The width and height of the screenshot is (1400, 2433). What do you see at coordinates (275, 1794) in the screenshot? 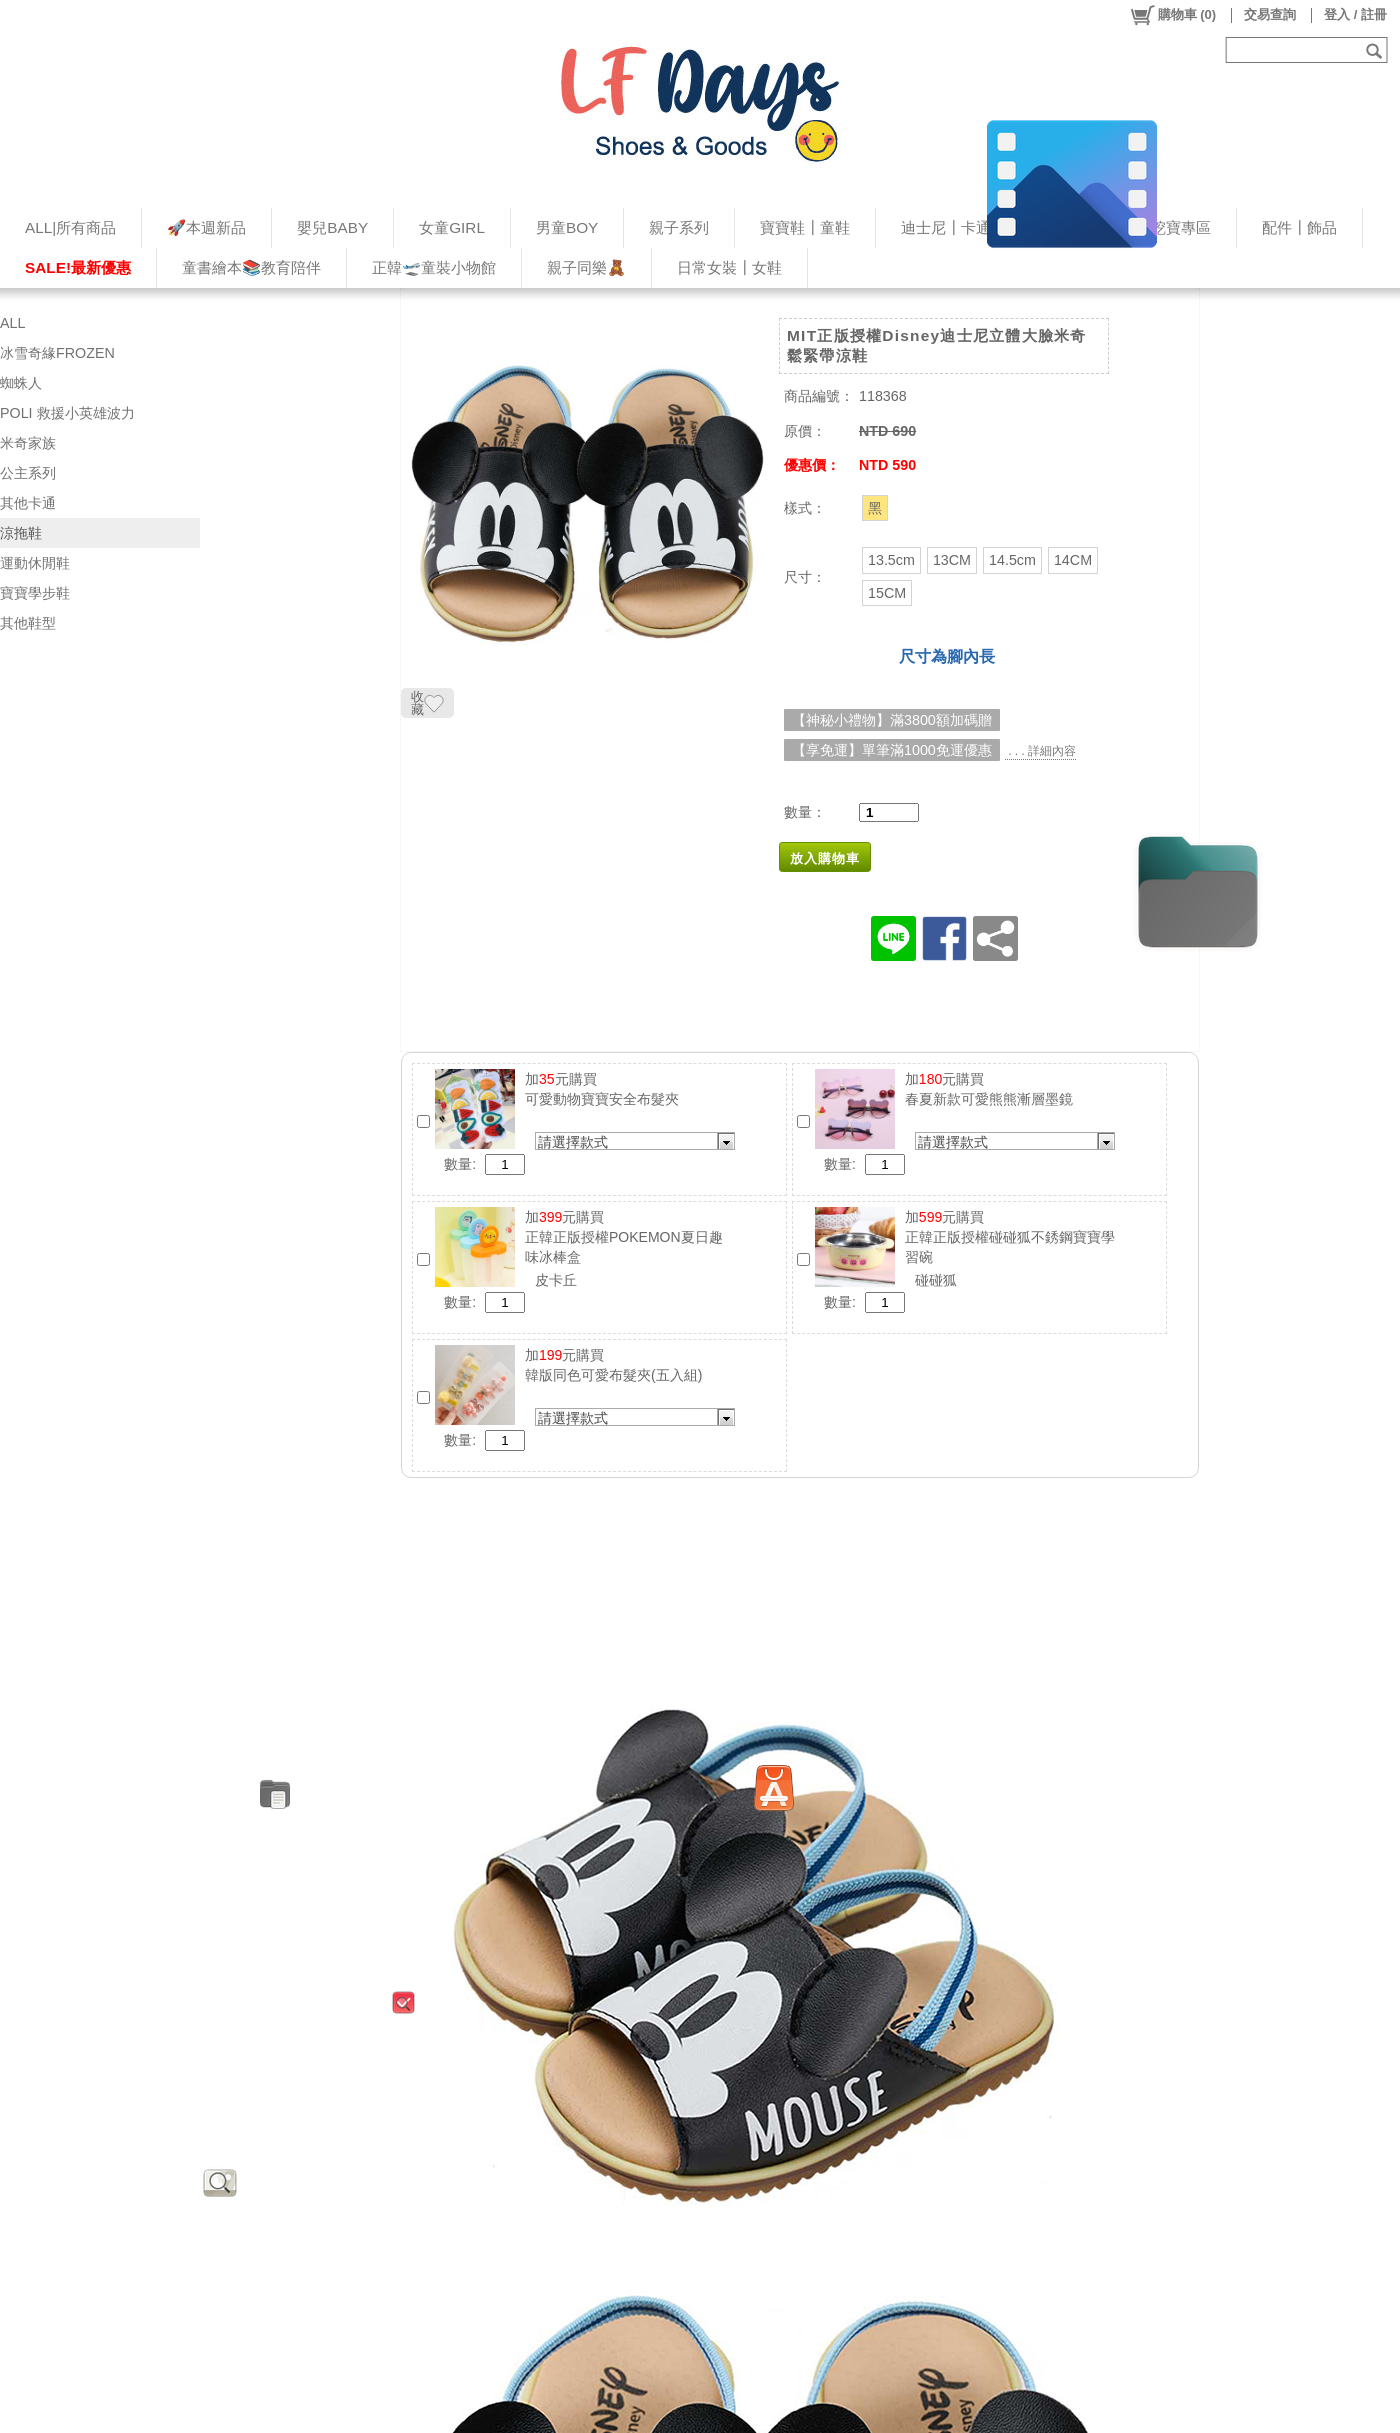
I see `open a file from your computer` at bounding box center [275, 1794].